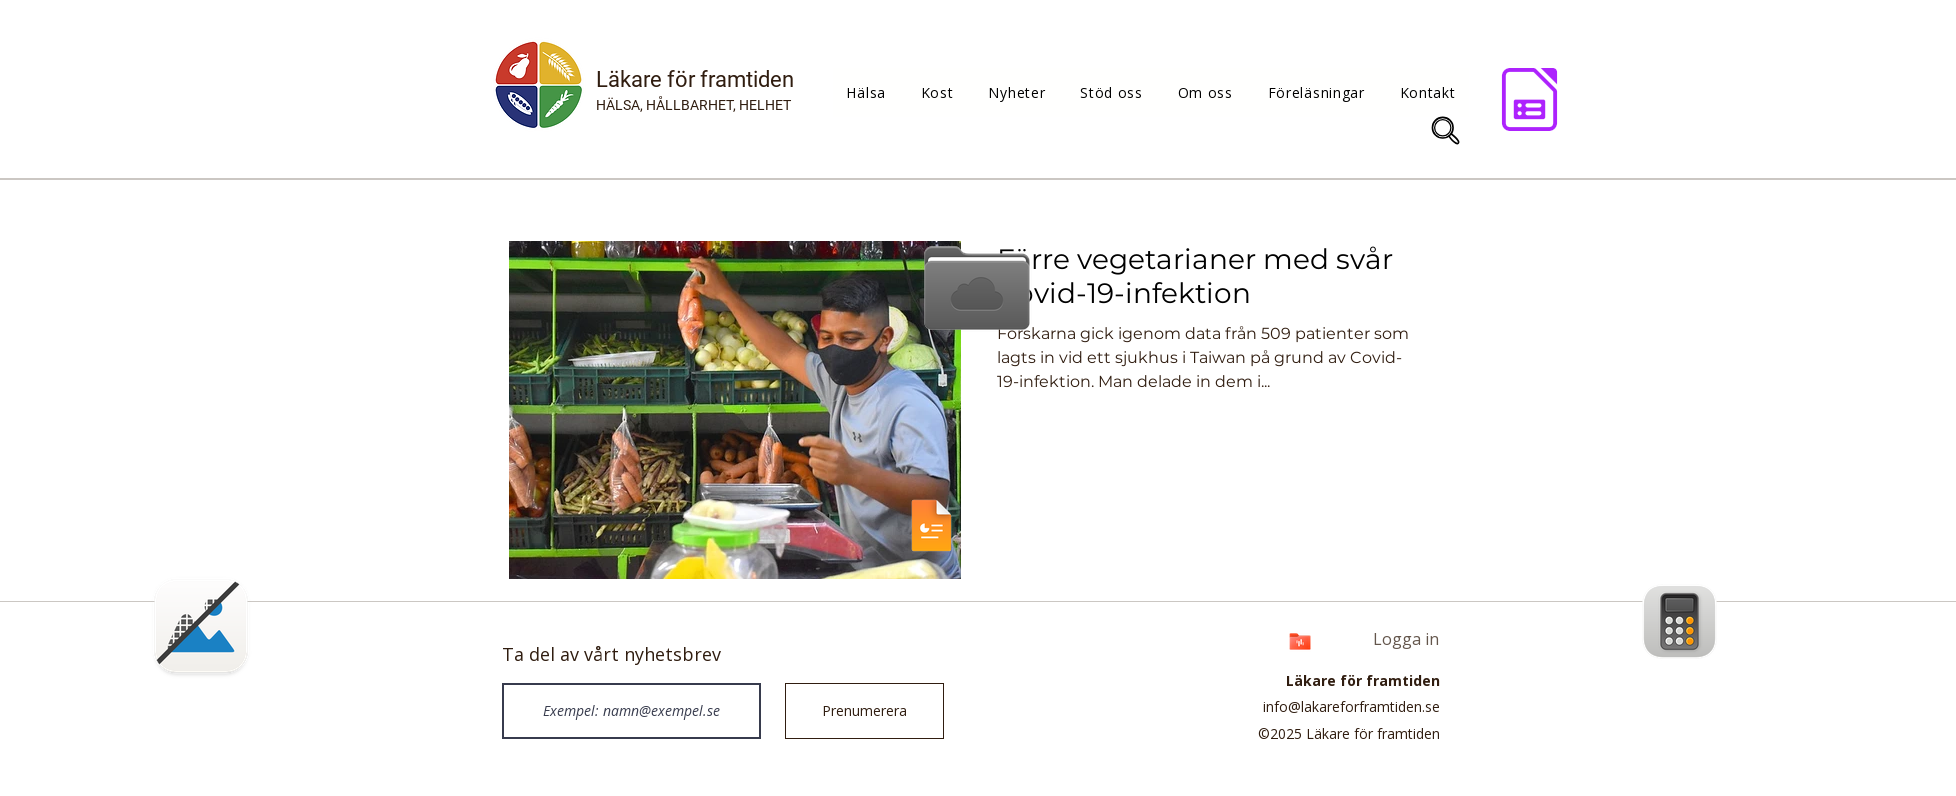 This screenshot has width=1956, height=796. I want to click on open Wondershare EdrawInfo project files, so click(1300, 642).